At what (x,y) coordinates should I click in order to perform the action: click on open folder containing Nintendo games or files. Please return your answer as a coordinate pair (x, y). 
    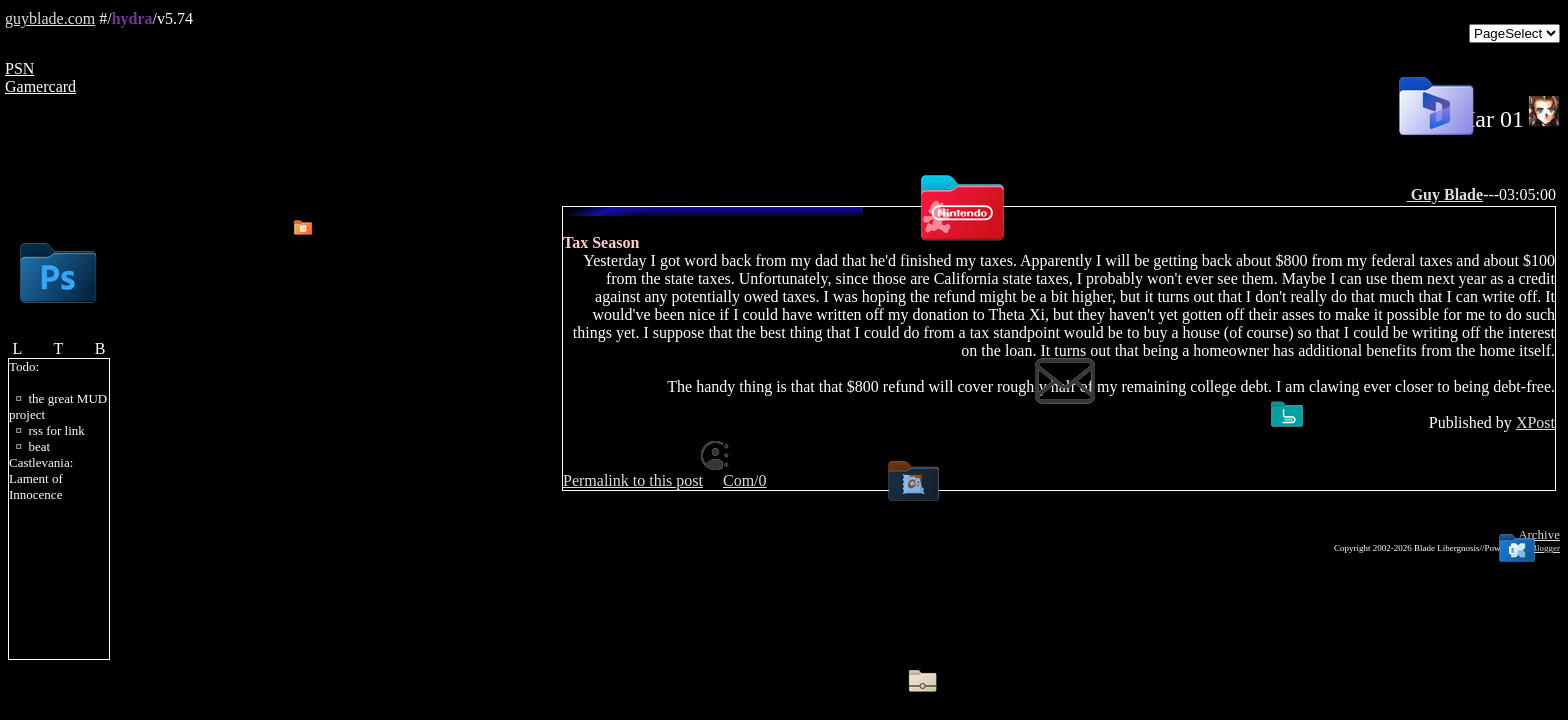
    Looking at the image, I should click on (962, 210).